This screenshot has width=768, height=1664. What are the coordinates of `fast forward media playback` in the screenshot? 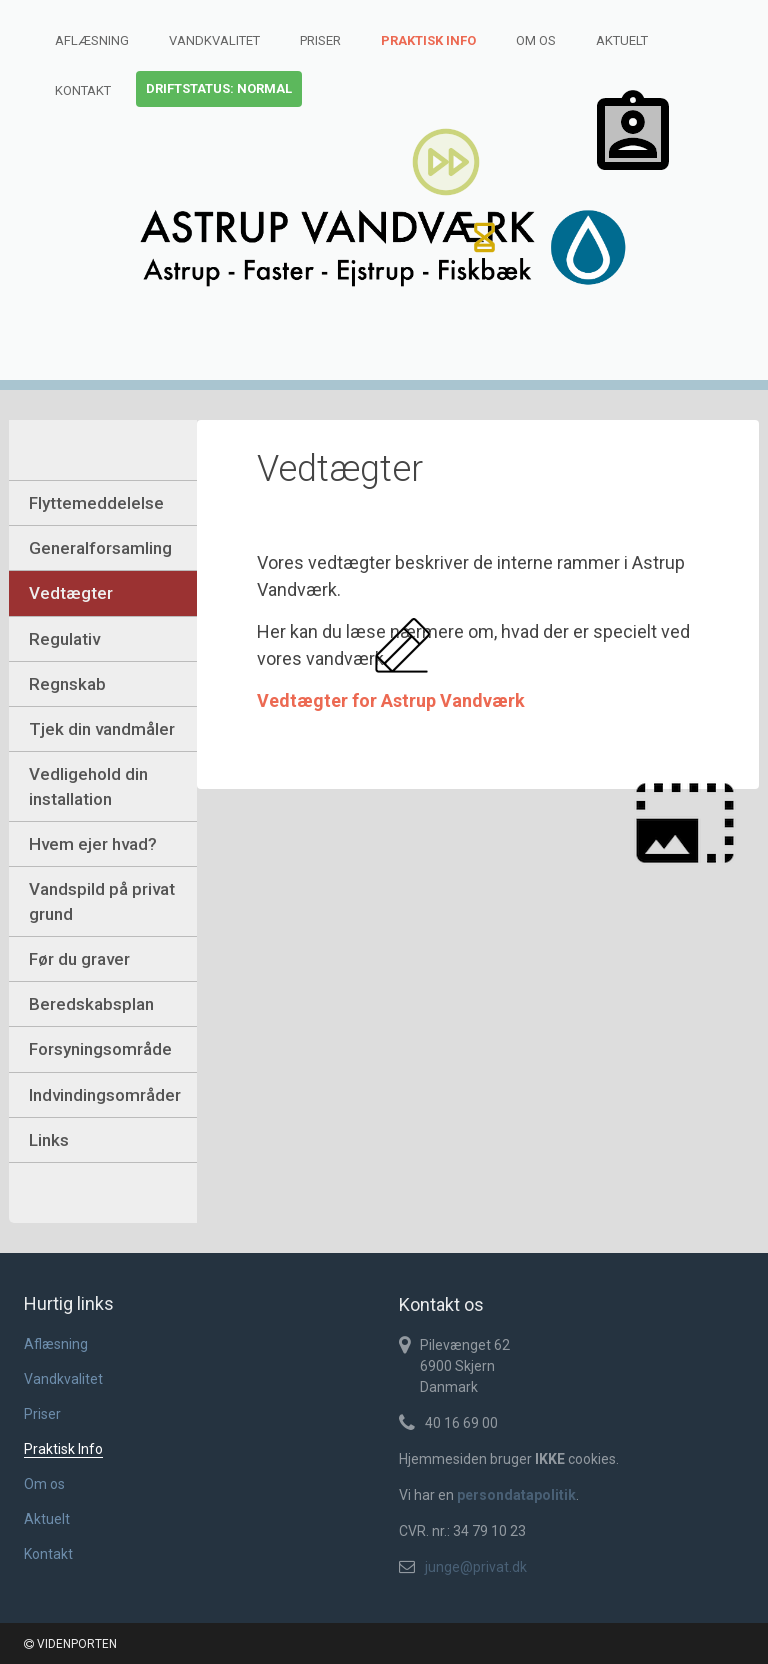 It's located at (446, 162).